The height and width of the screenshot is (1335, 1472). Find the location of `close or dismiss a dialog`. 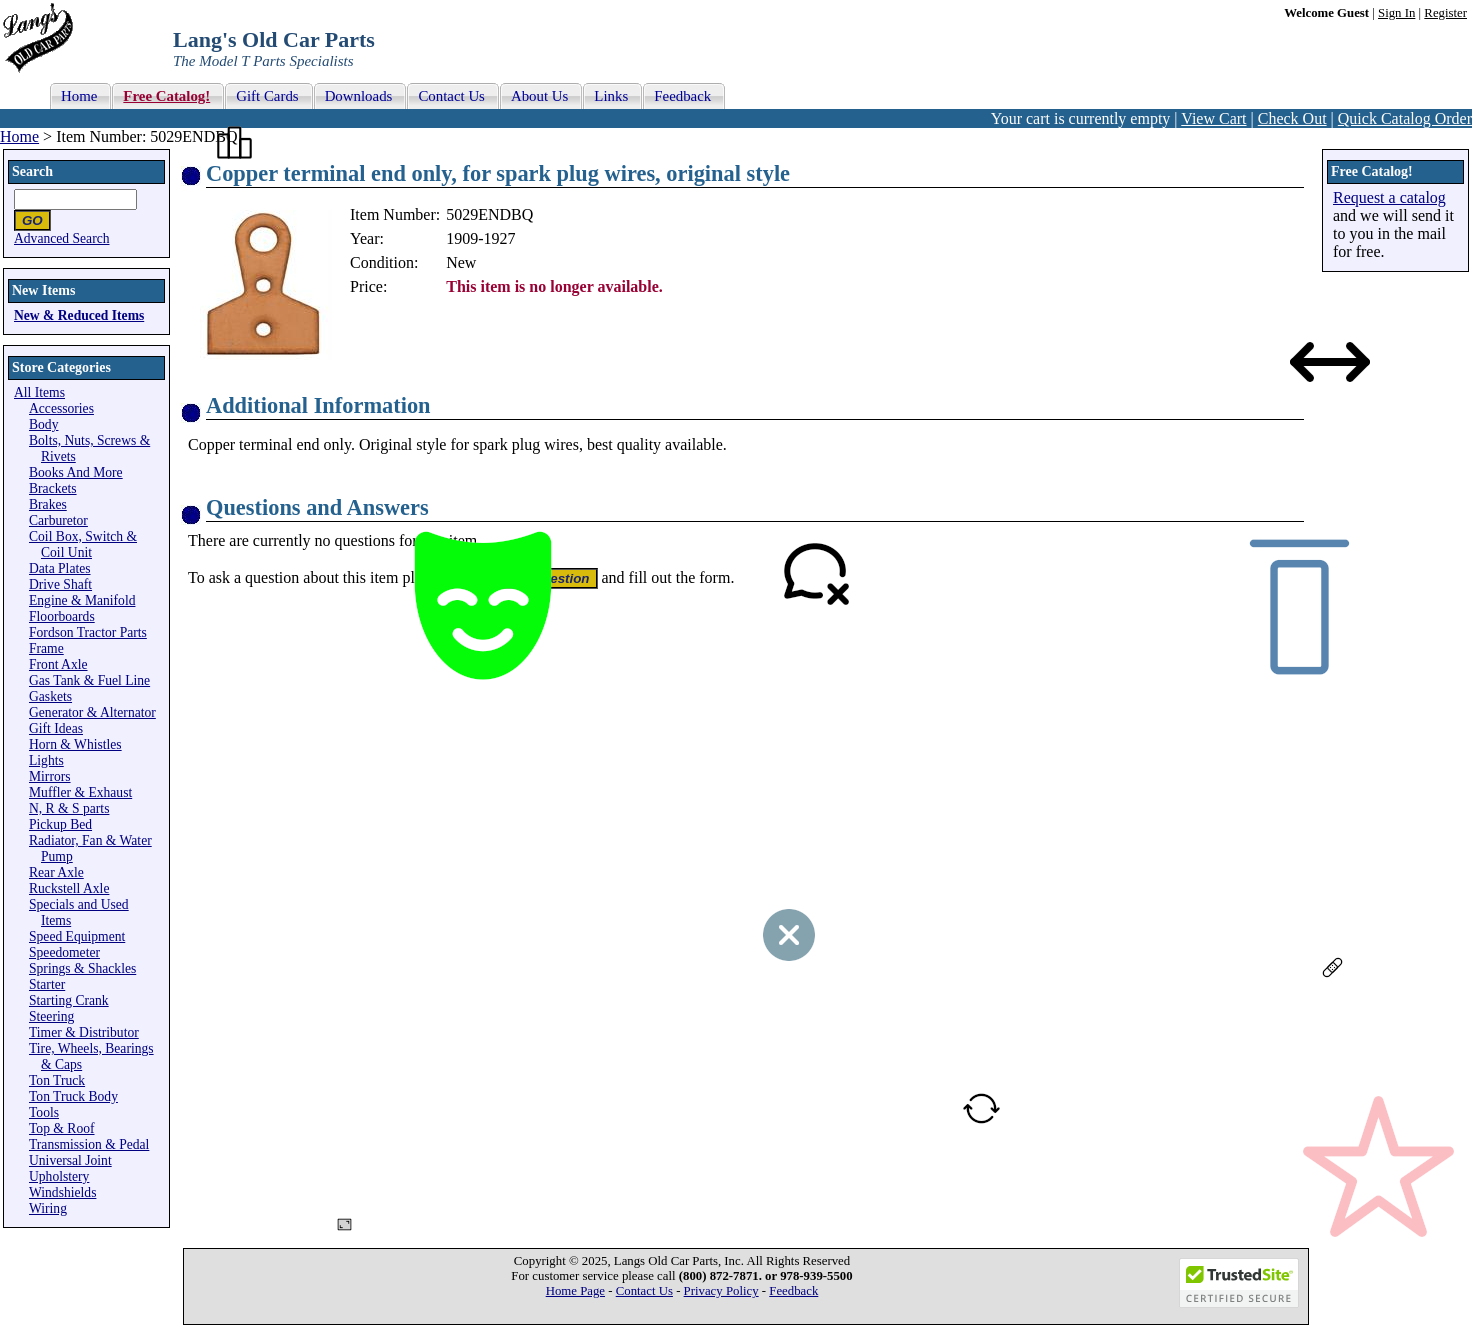

close or dismiss a dialog is located at coordinates (789, 935).